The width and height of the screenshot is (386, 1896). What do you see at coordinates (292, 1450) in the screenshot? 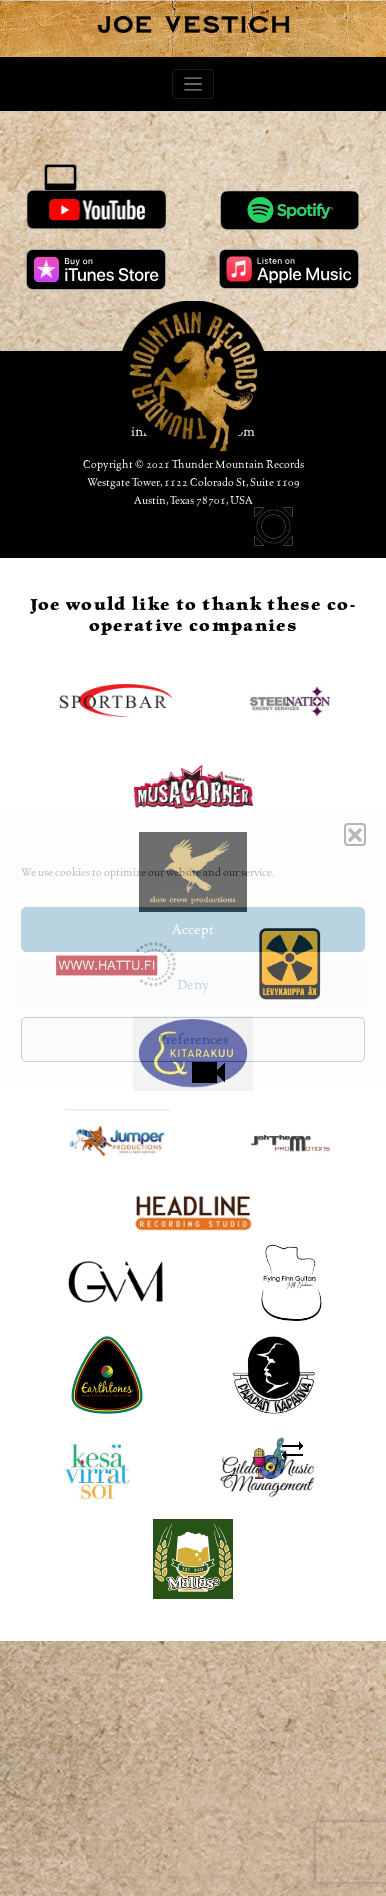
I see `sync data between devices or accounts` at bounding box center [292, 1450].